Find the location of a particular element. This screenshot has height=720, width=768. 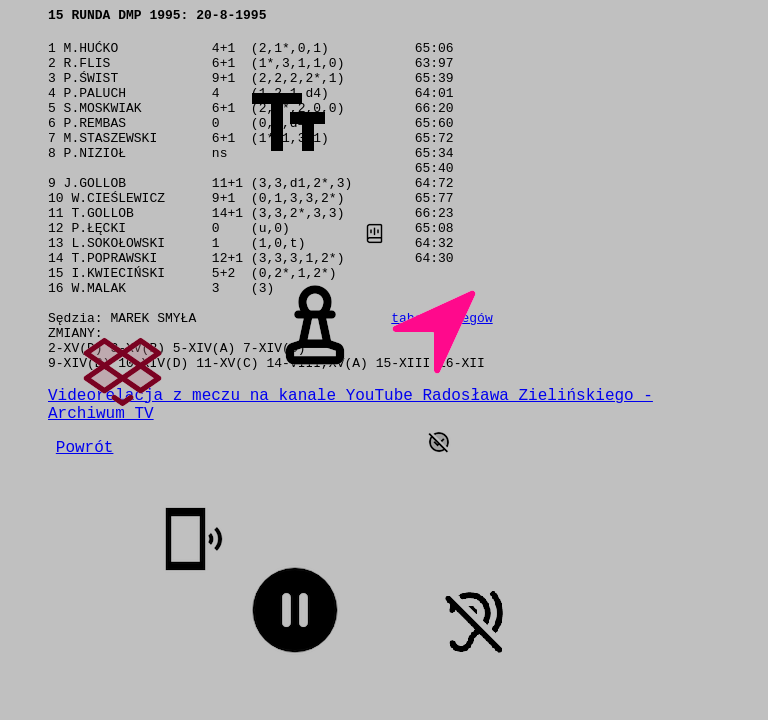

adjust text formatting options is located at coordinates (288, 123).